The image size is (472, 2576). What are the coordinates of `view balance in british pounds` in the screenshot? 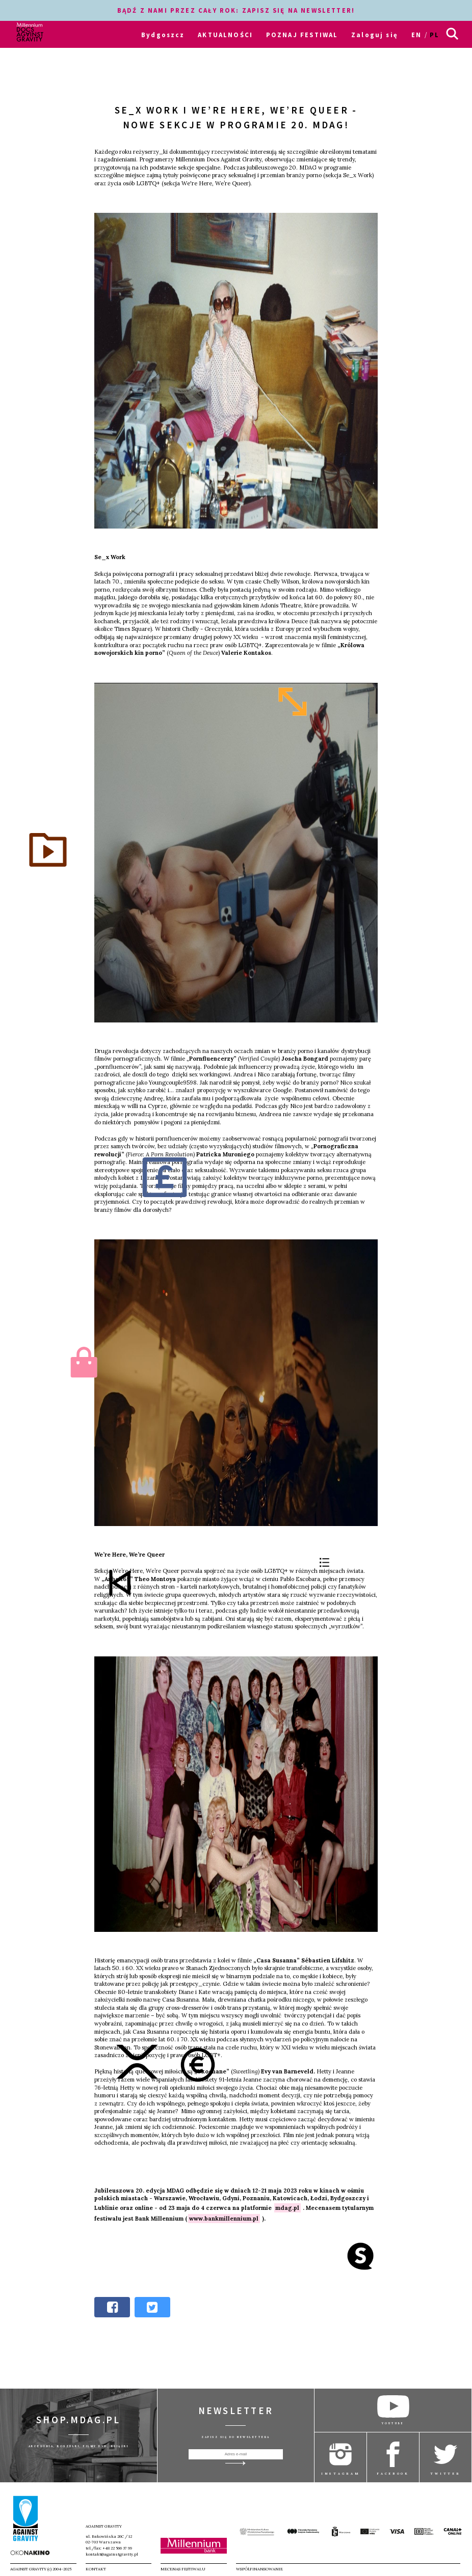 It's located at (165, 1177).